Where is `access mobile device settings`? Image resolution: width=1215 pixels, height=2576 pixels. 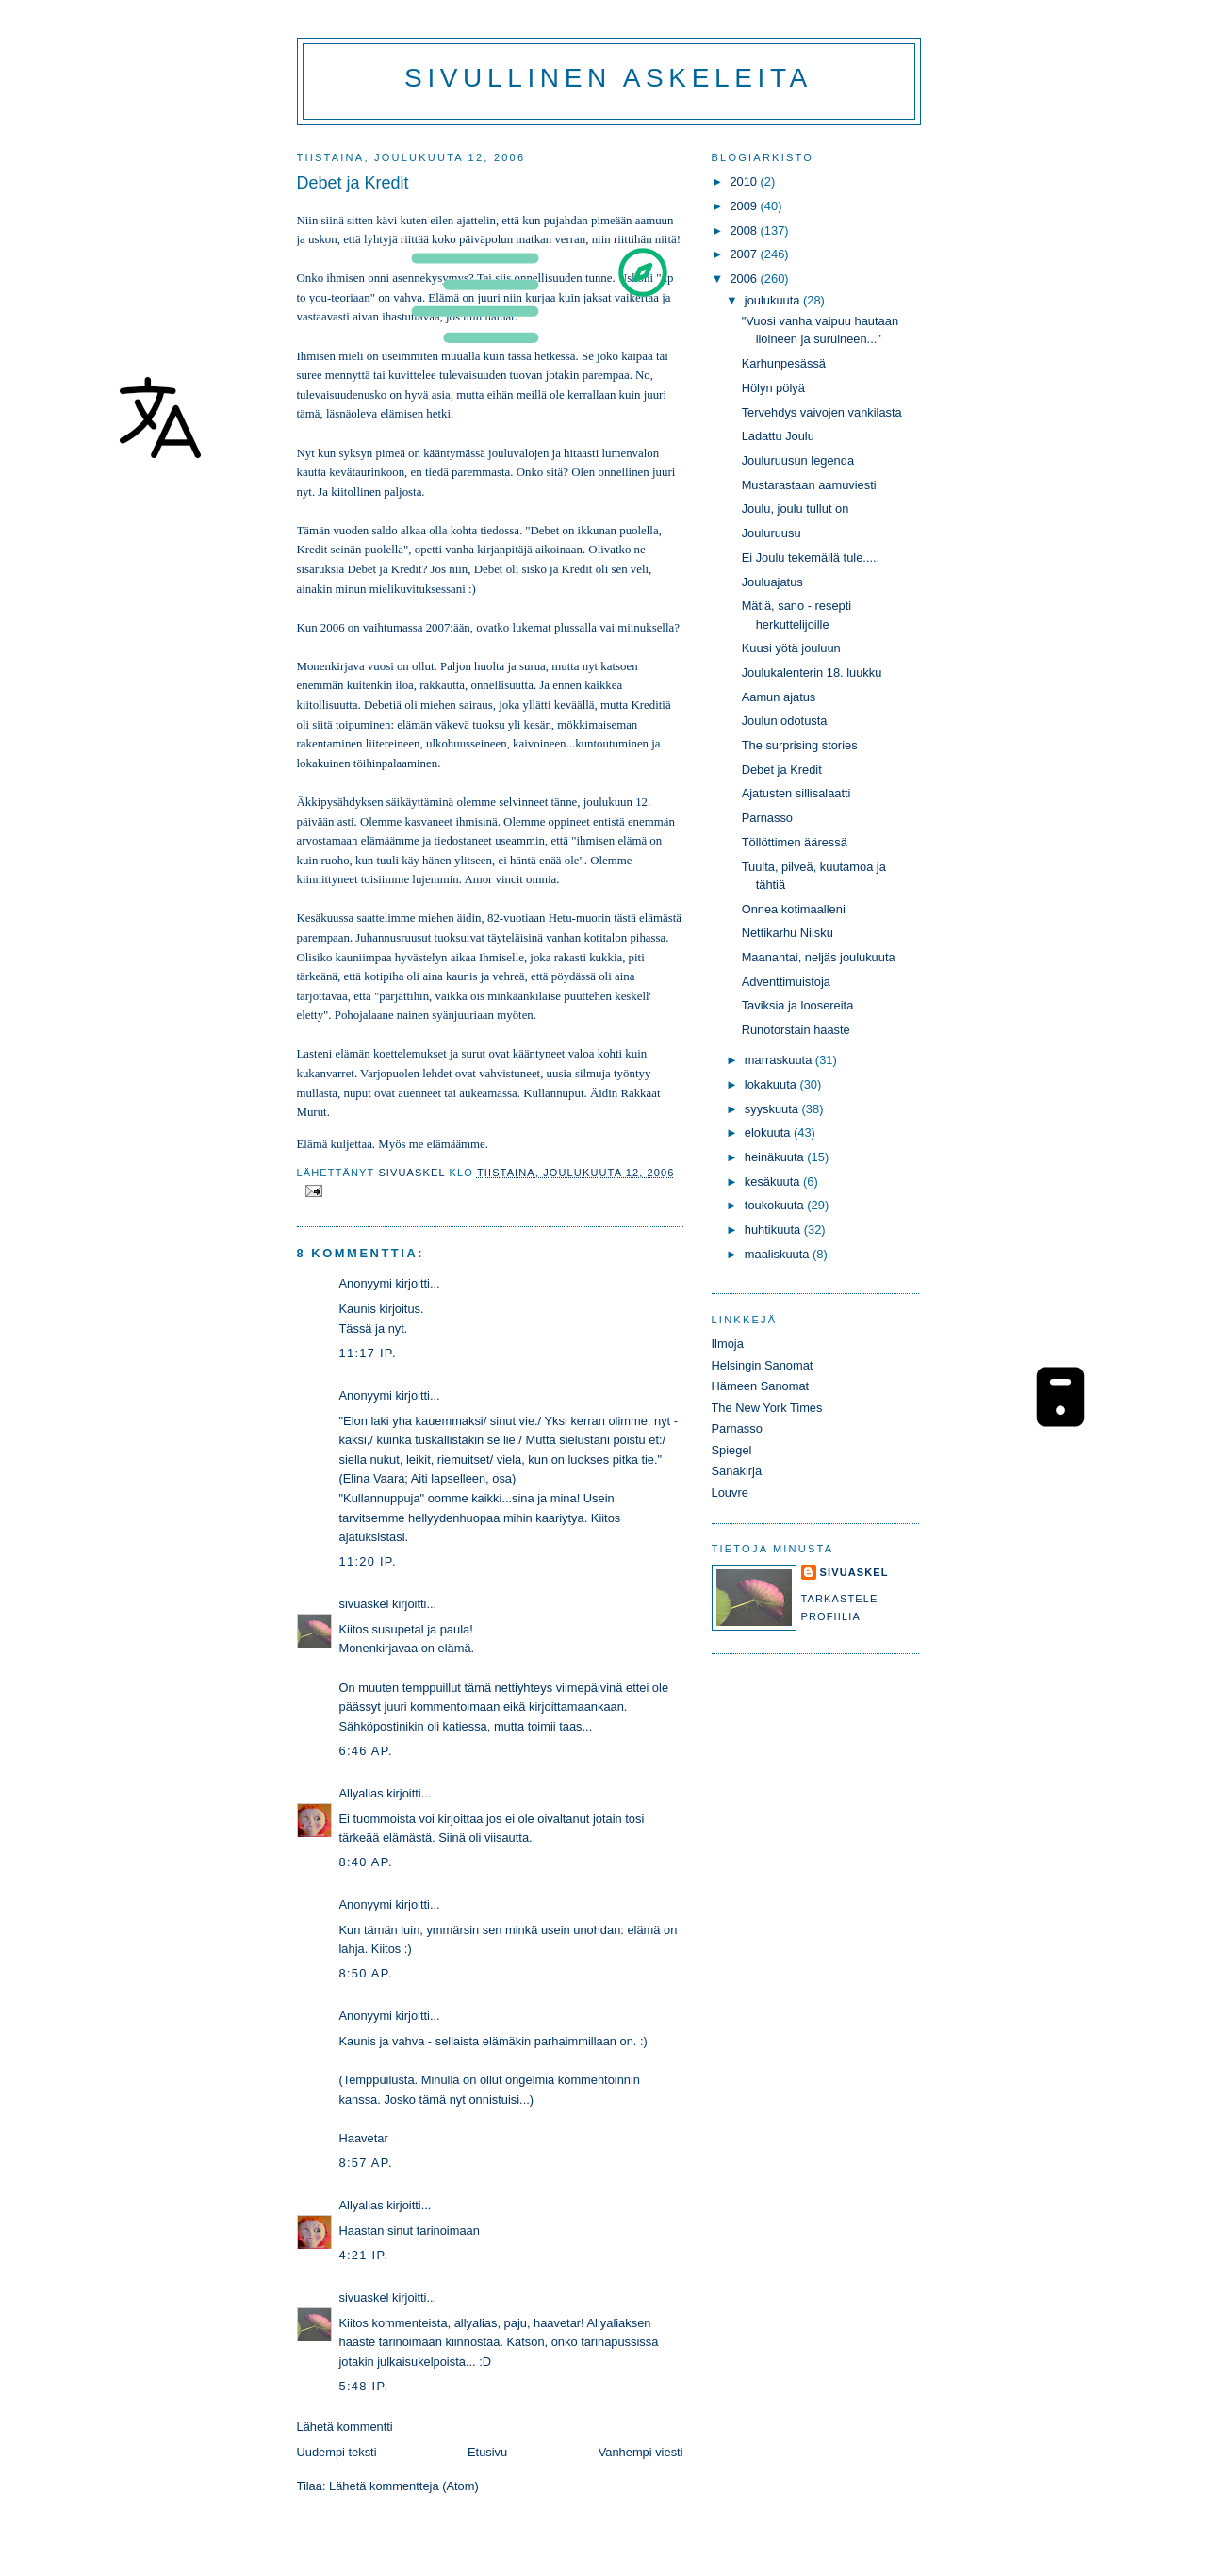 access mobile device settings is located at coordinates (1060, 1397).